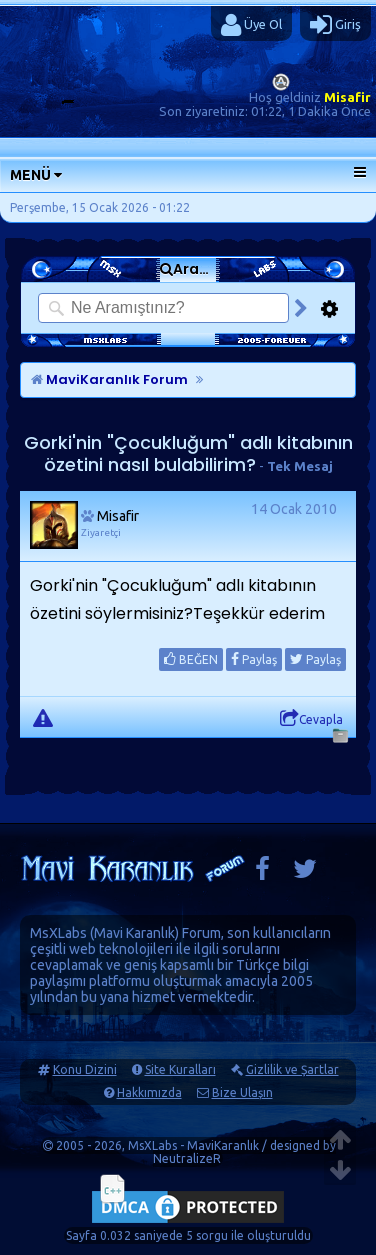  I want to click on check for available software updates, so click(281, 82).